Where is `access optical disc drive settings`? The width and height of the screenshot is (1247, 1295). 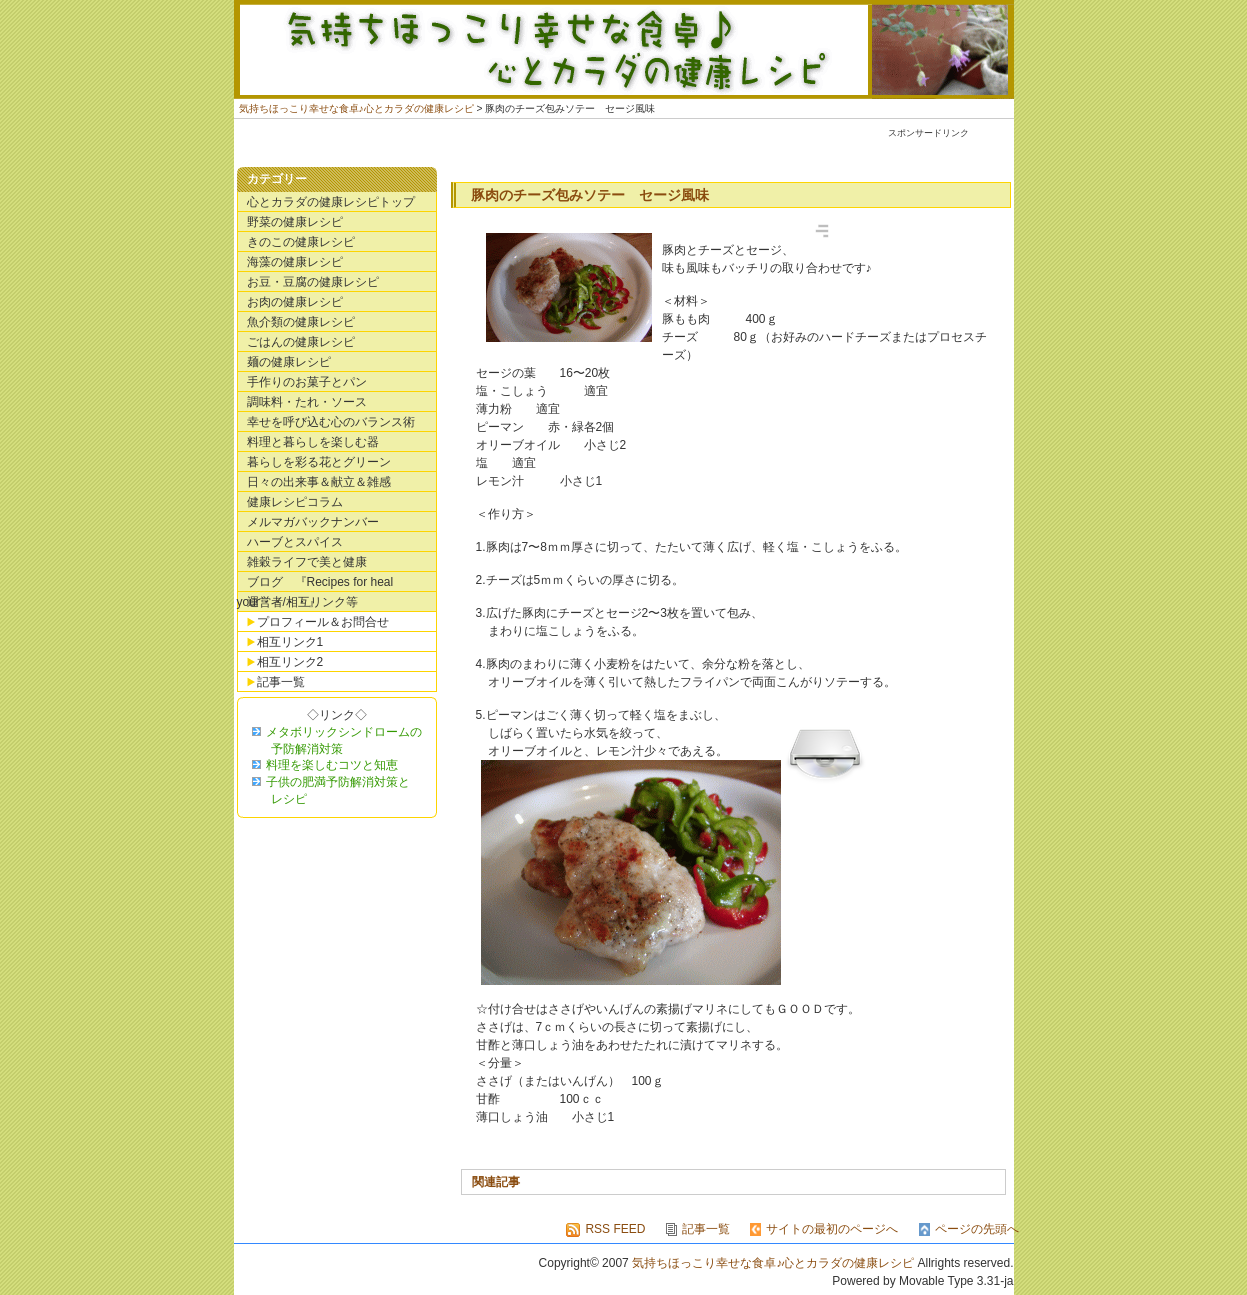 access optical disc drive settings is located at coordinates (825, 751).